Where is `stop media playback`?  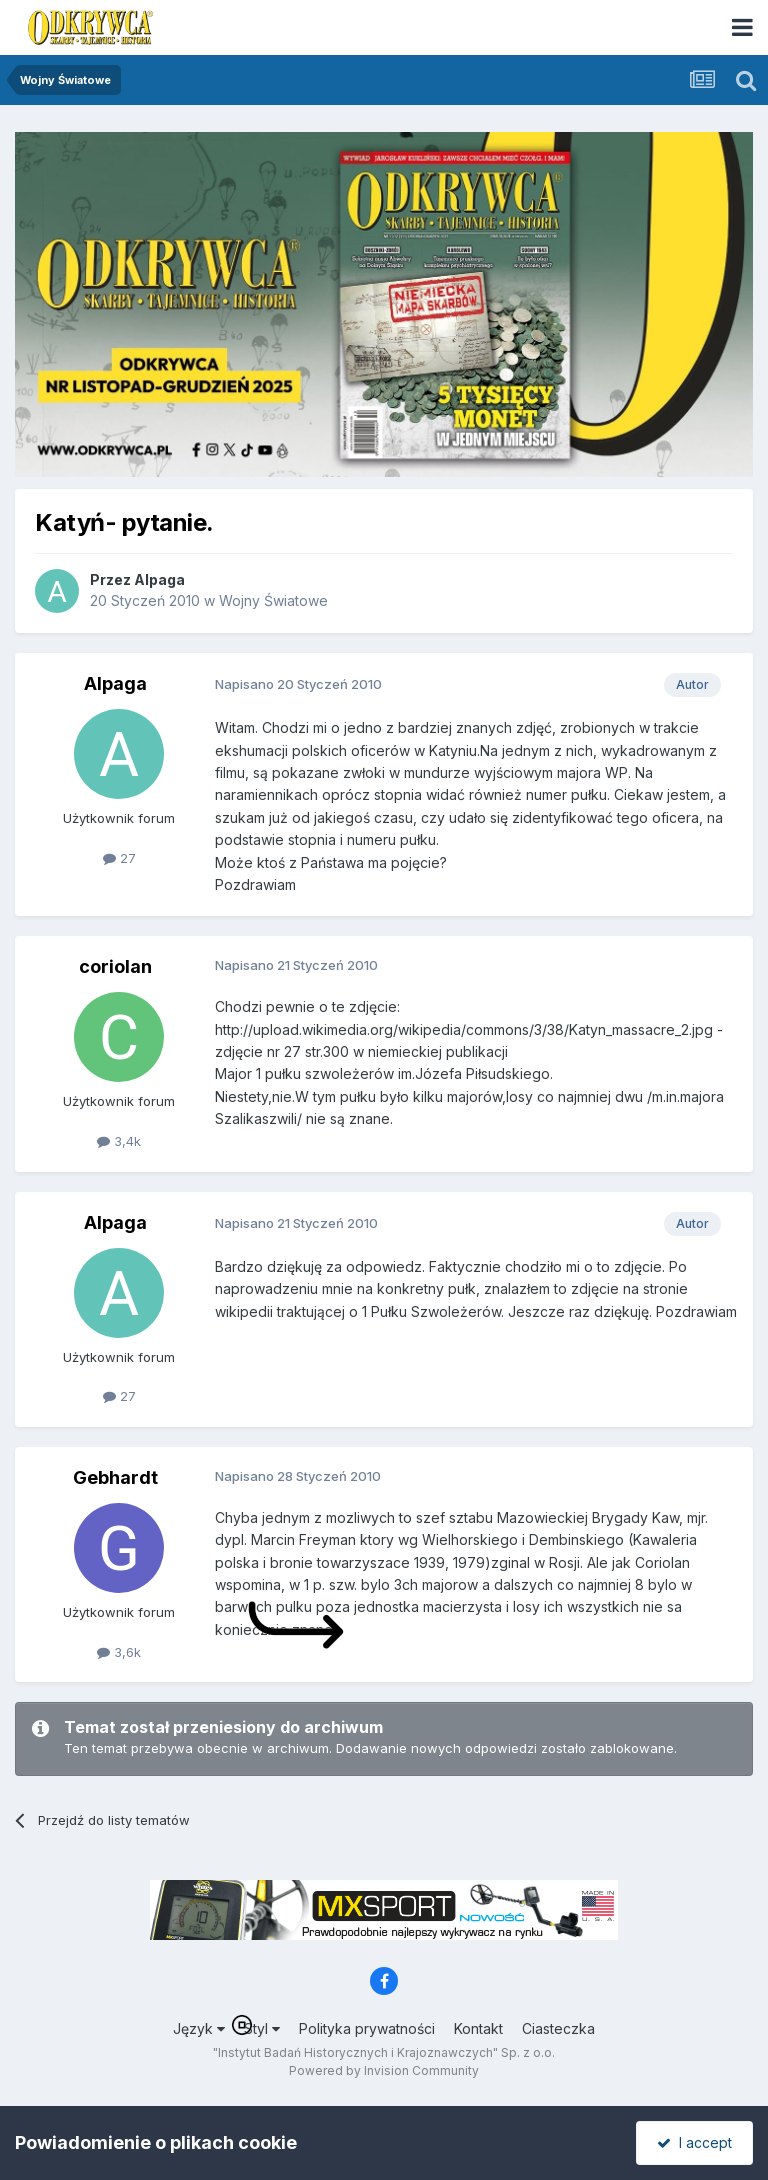 stop media playback is located at coordinates (242, 2025).